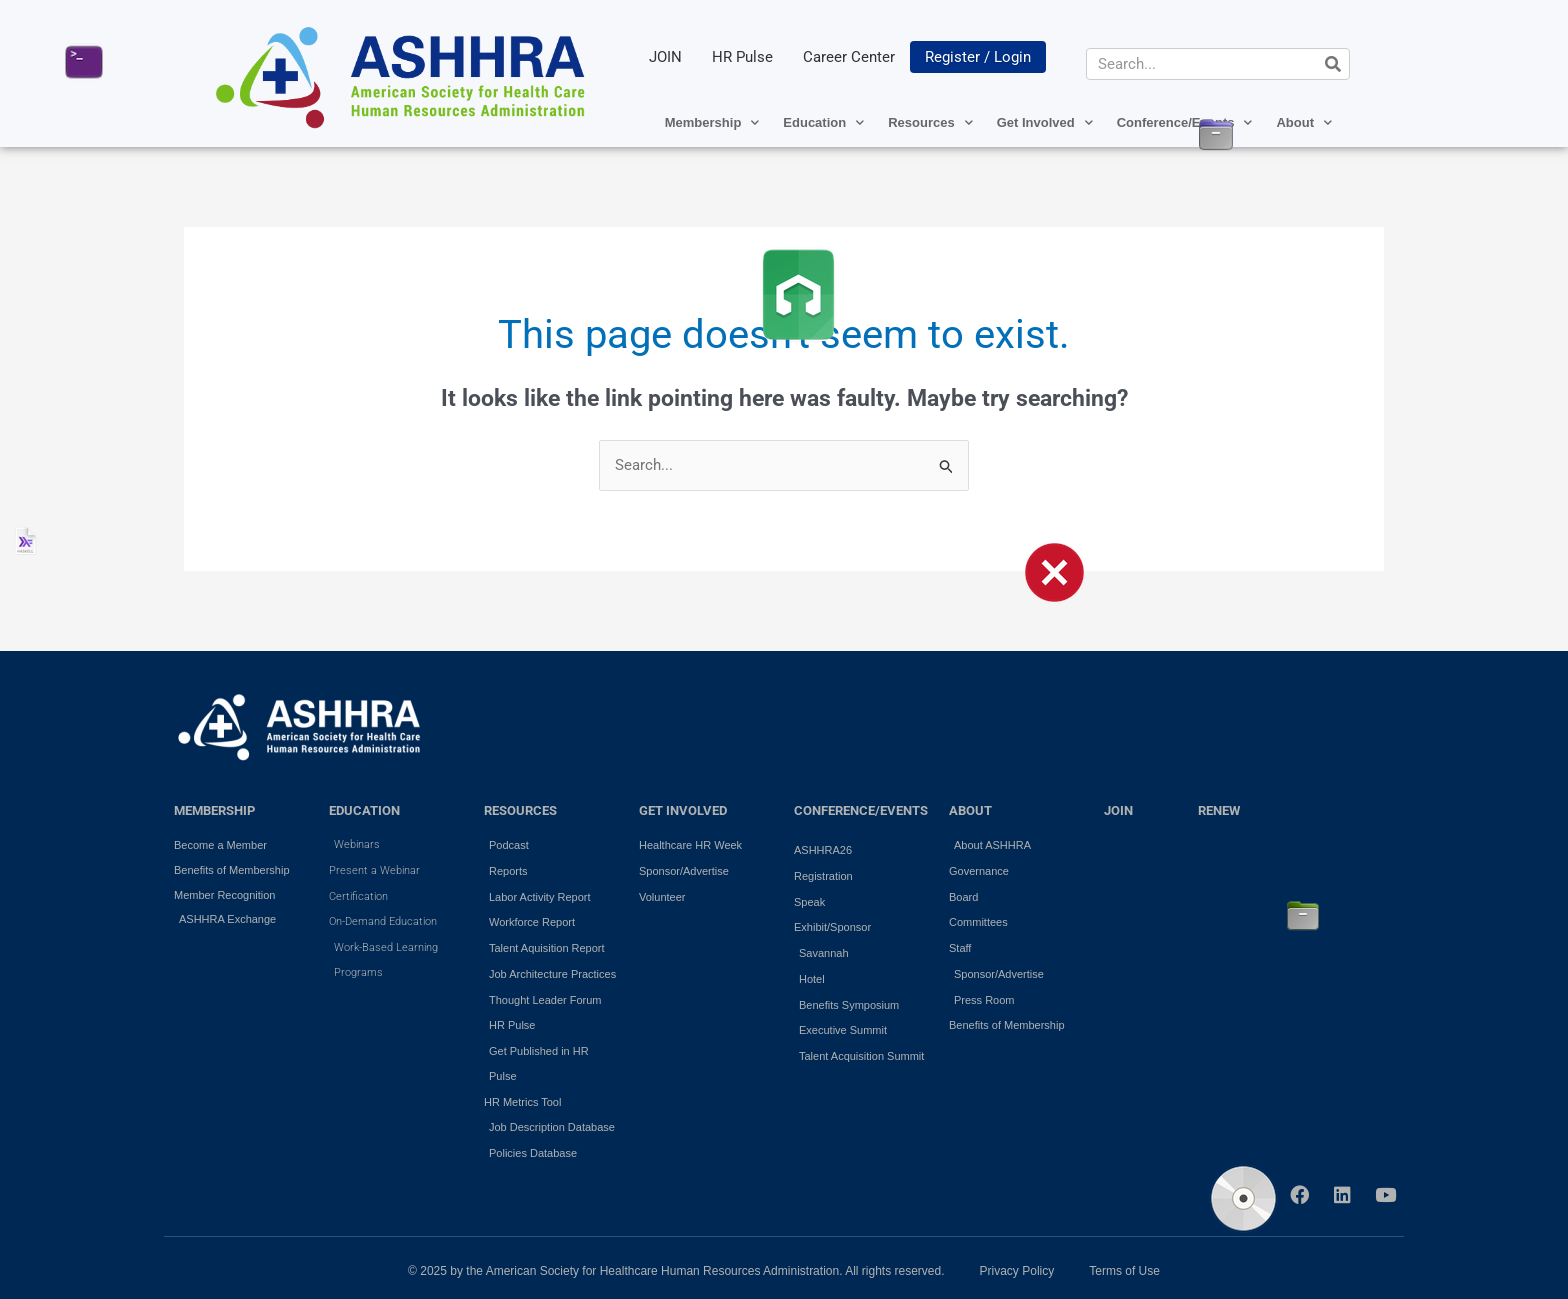 The width and height of the screenshot is (1568, 1299). What do you see at coordinates (1243, 1198) in the screenshot?
I see `access CD/DVD drive or optical media` at bounding box center [1243, 1198].